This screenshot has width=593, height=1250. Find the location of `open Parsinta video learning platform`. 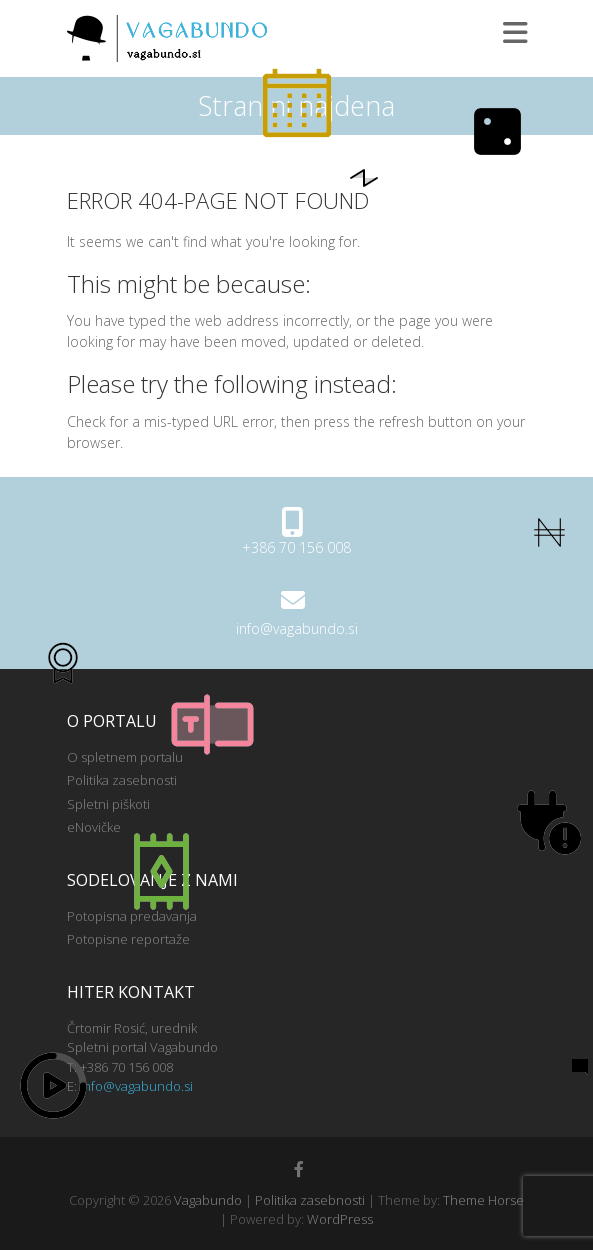

open Parsinta video learning platform is located at coordinates (53, 1085).